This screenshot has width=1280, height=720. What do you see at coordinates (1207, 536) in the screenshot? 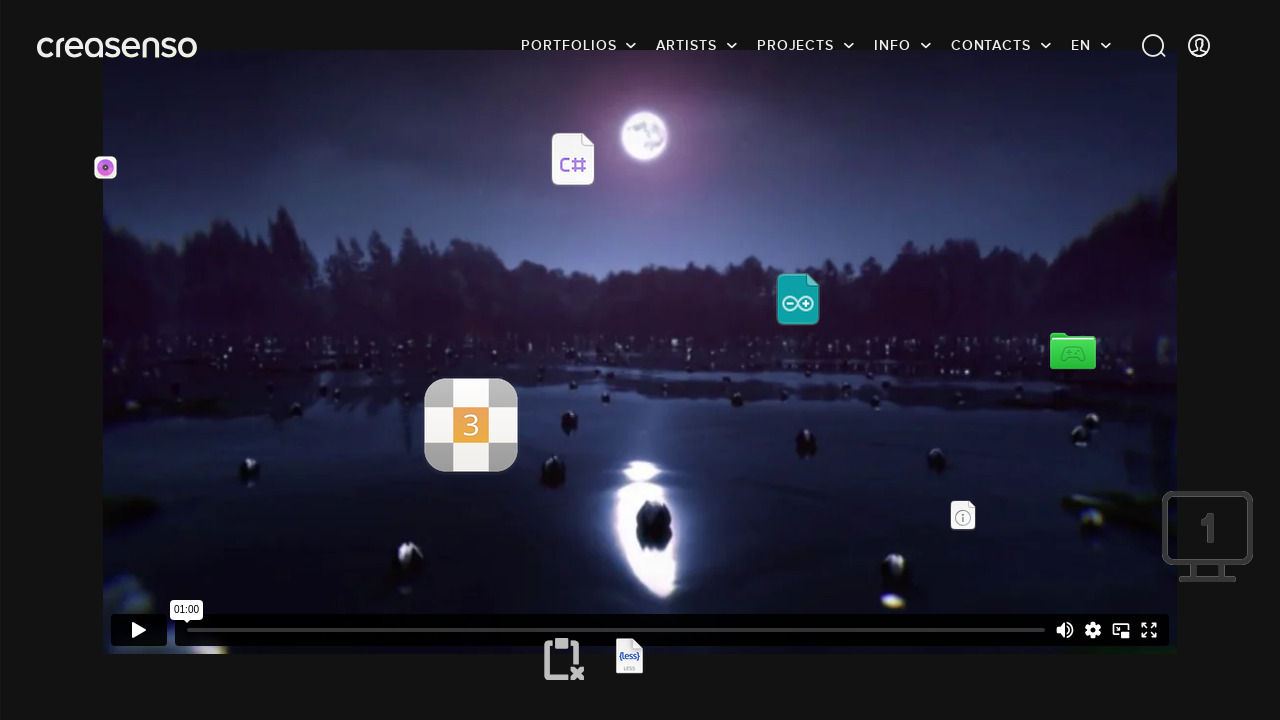
I see `display 1 in a multi-monitor setup` at bounding box center [1207, 536].